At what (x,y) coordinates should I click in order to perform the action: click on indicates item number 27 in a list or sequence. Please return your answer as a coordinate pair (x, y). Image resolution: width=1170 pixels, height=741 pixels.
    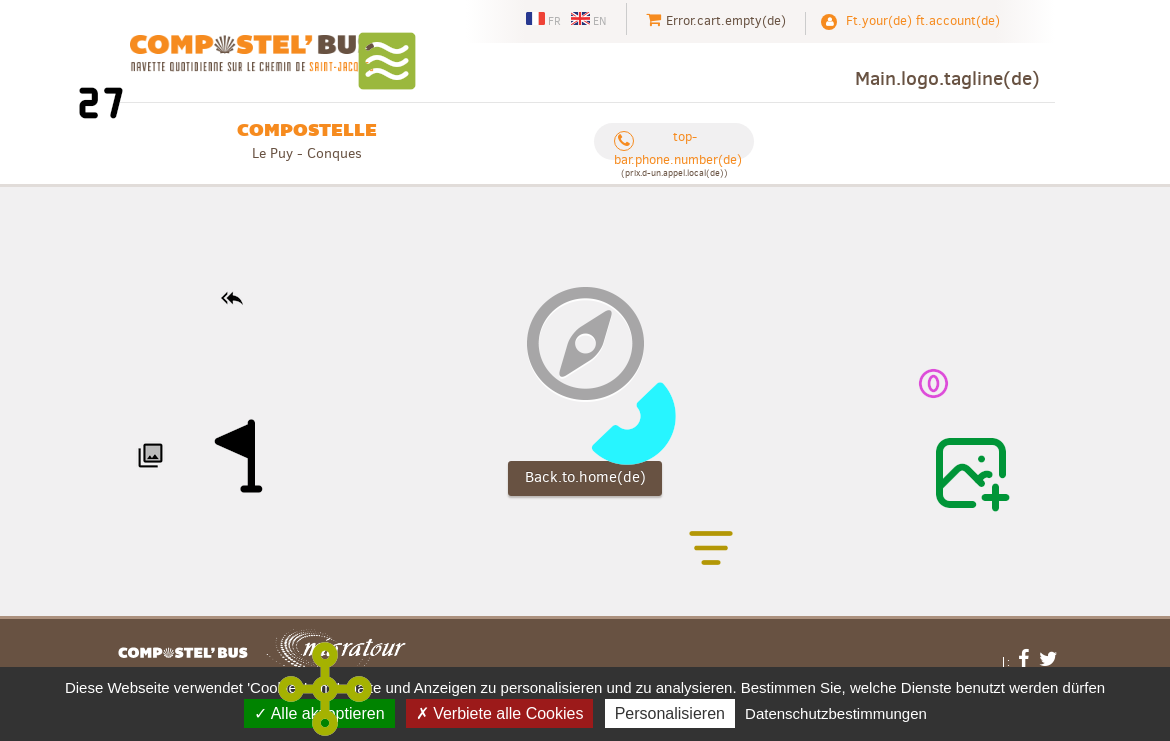
    Looking at the image, I should click on (101, 103).